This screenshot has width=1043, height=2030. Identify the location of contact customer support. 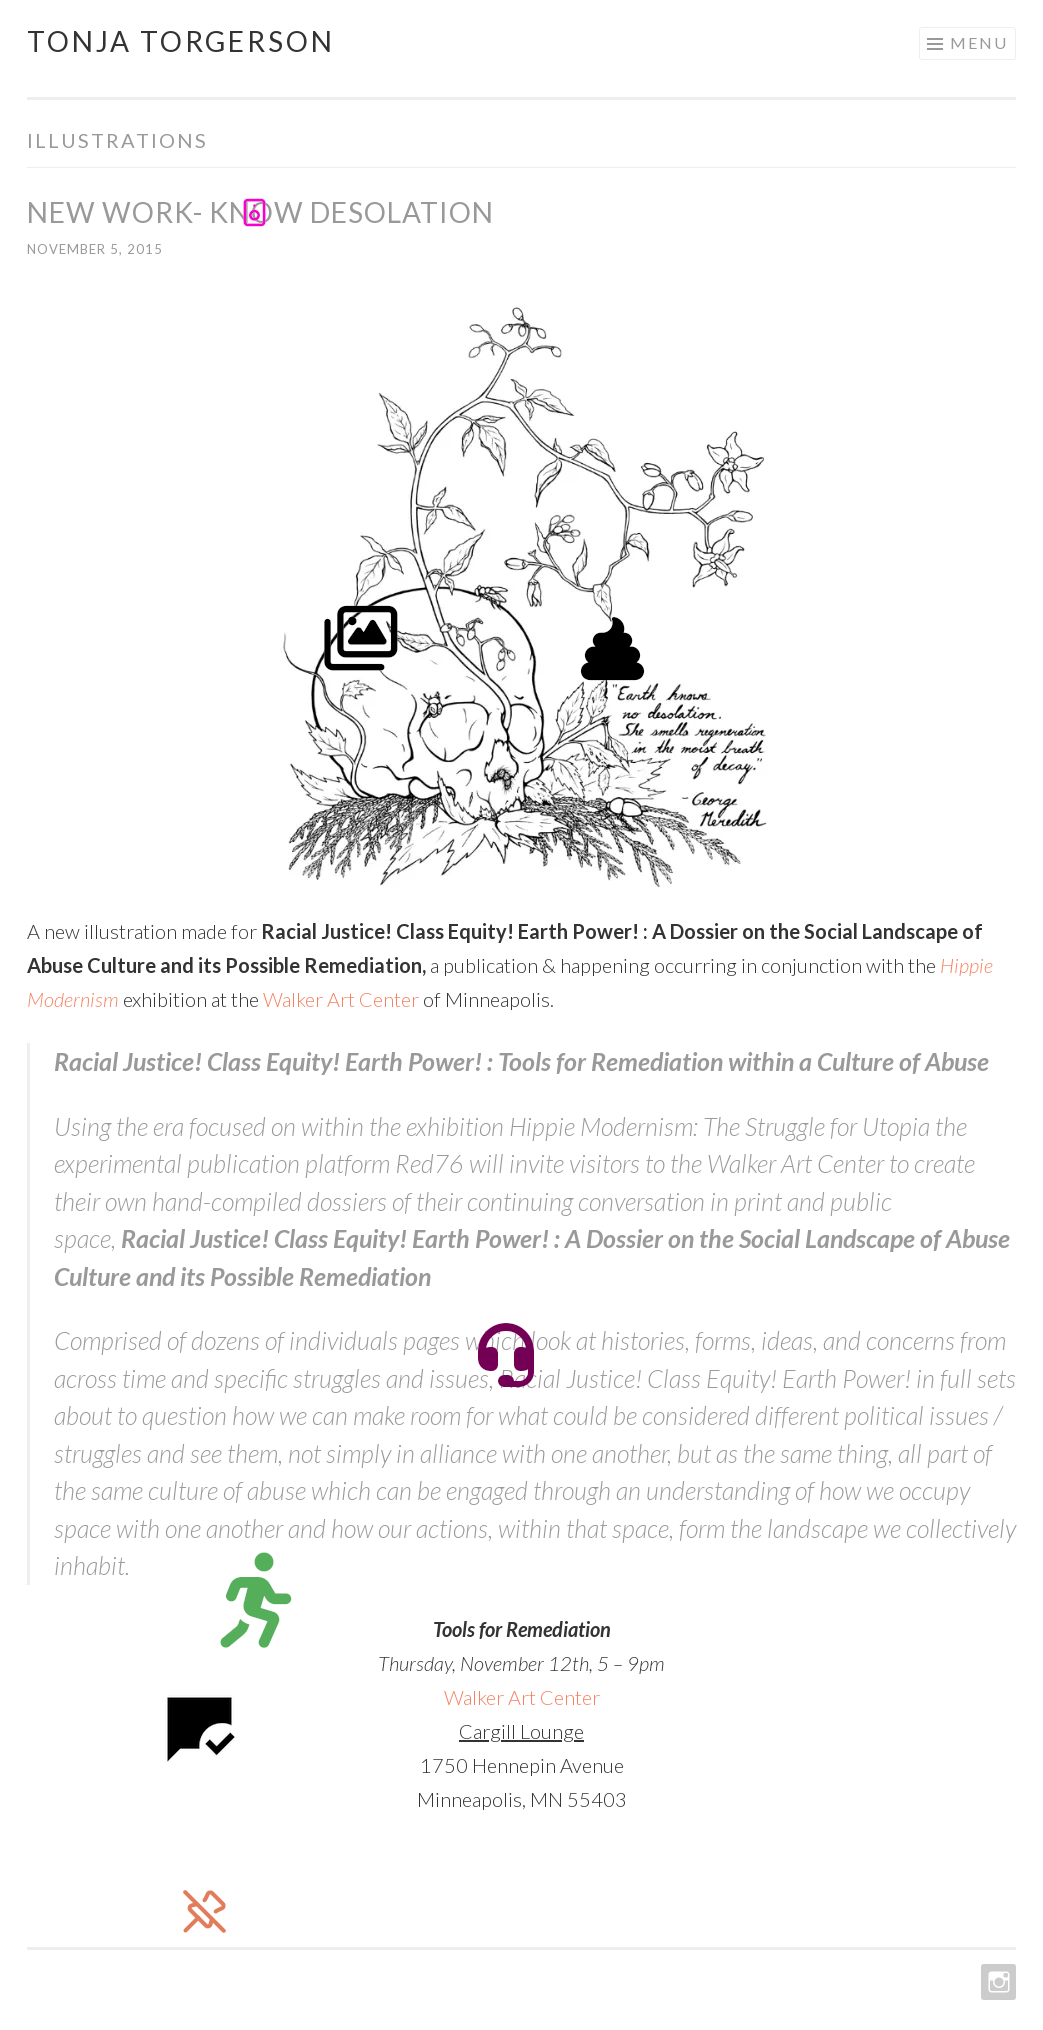
(506, 1355).